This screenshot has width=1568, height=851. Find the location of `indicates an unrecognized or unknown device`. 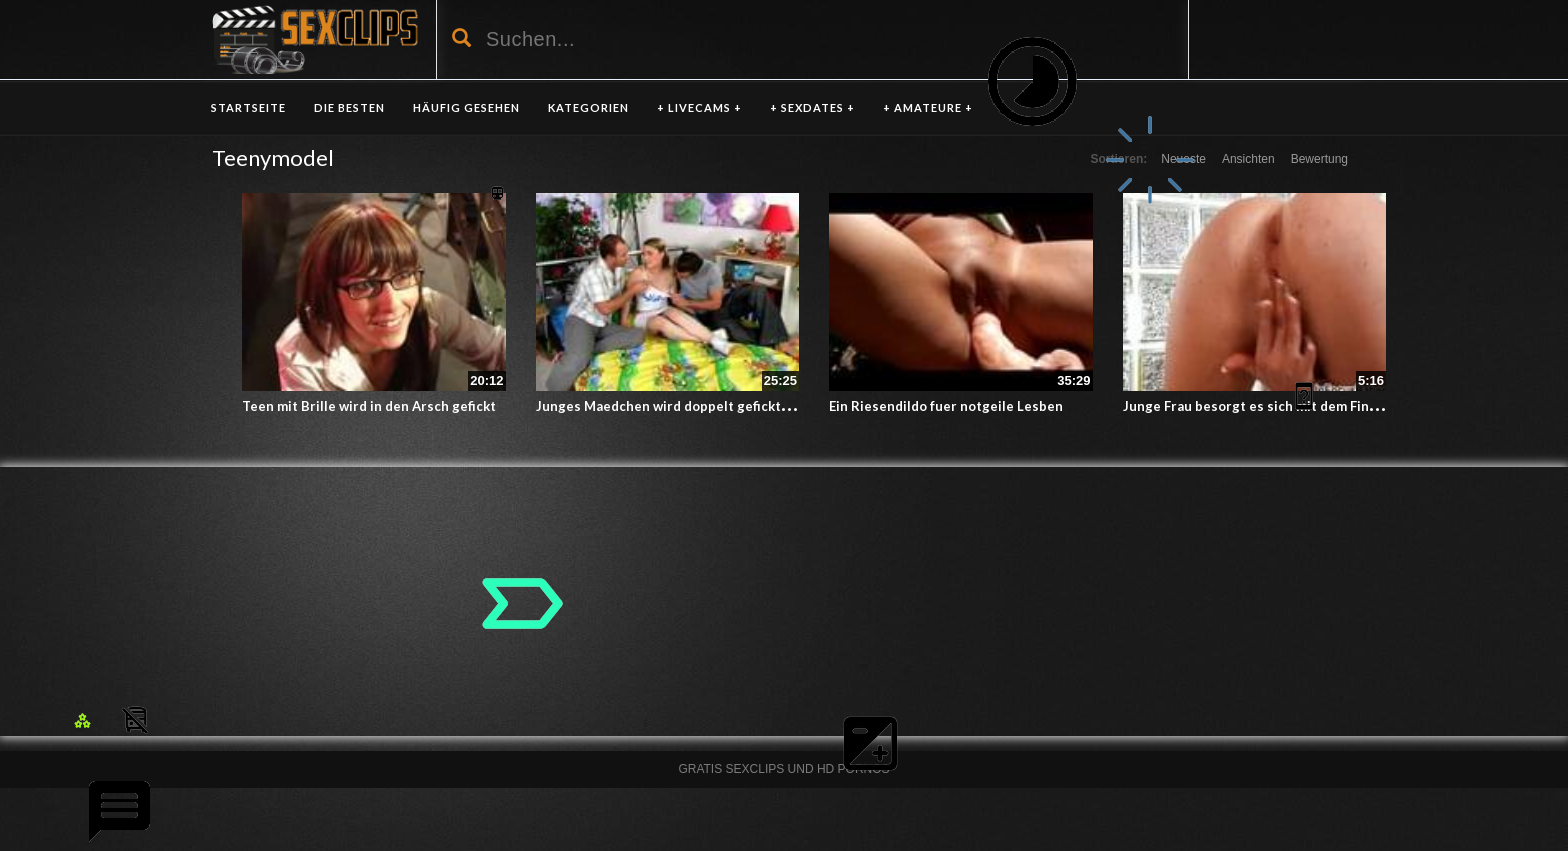

indicates an unrecognized or unknown device is located at coordinates (1304, 396).